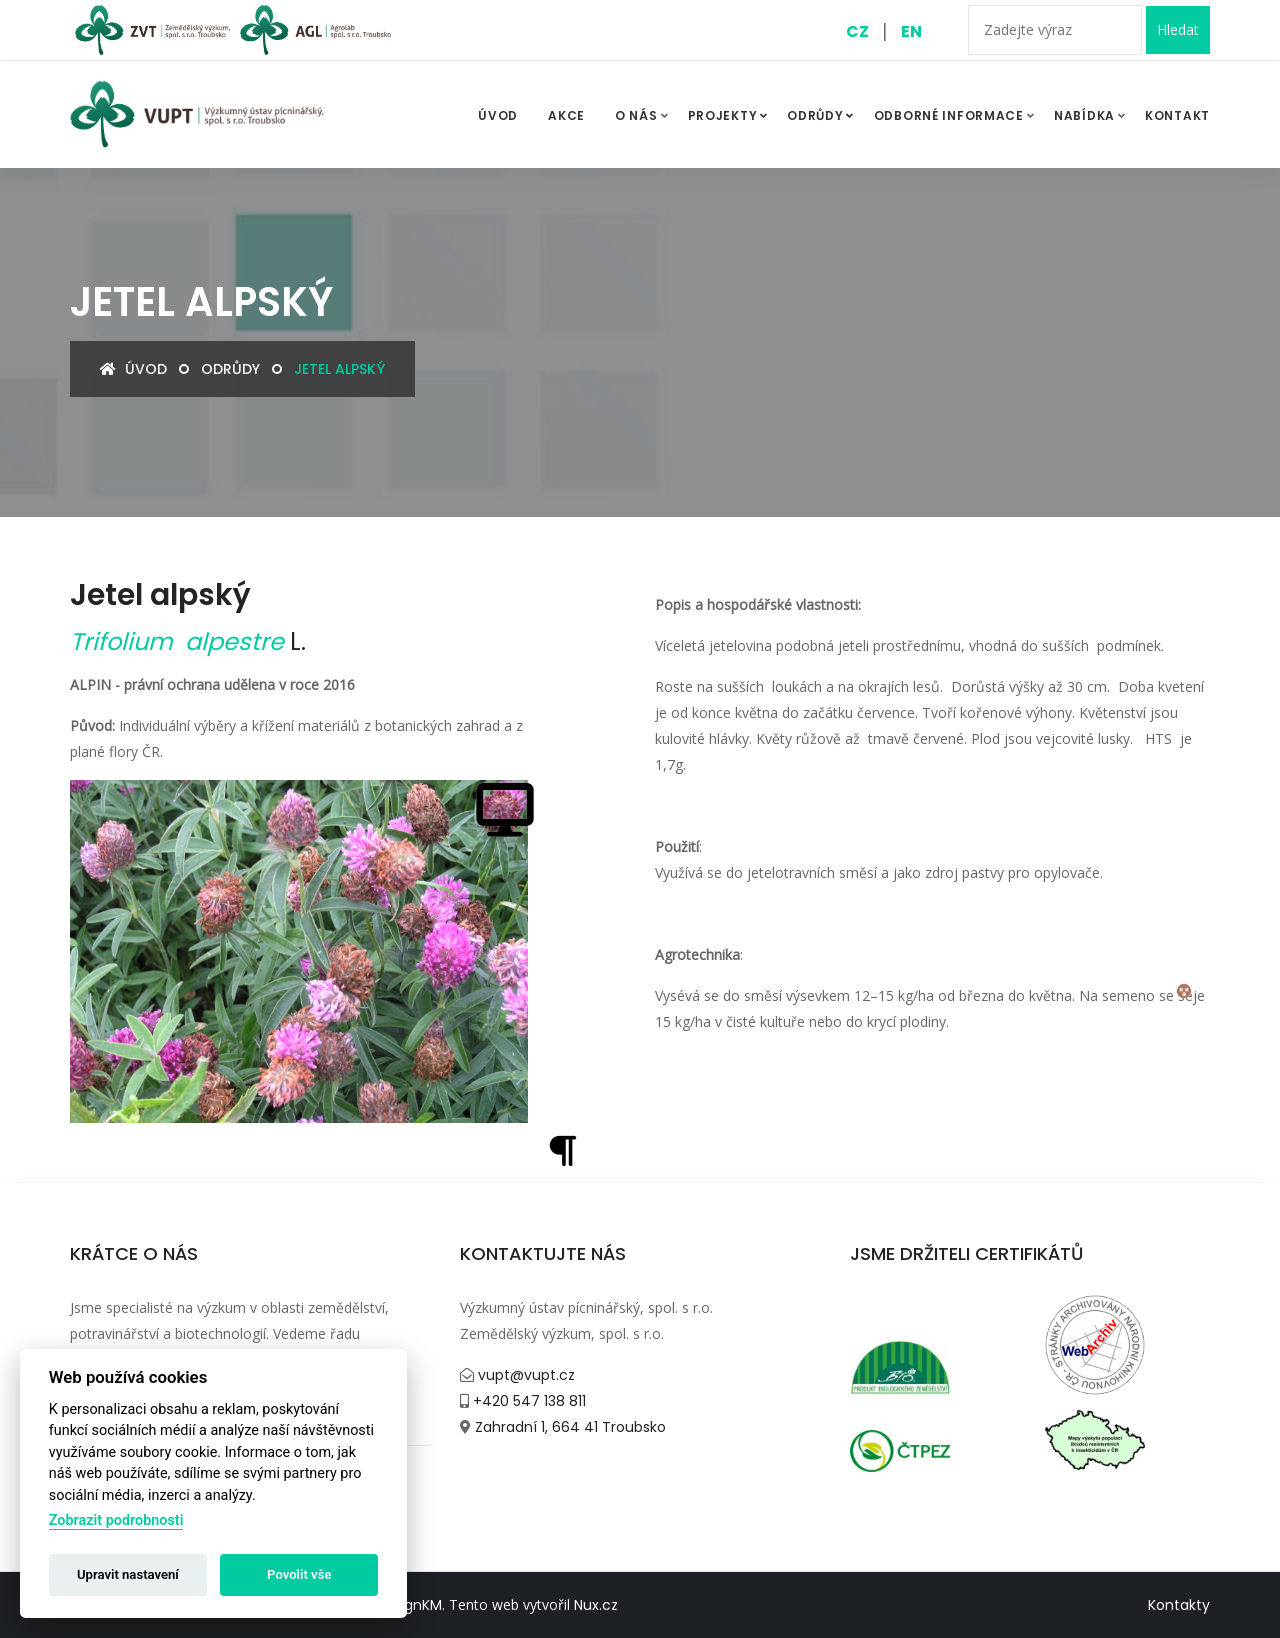  What do you see at coordinates (563, 1151) in the screenshot?
I see `insert a paragraph break` at bounding box center [563, 1151].